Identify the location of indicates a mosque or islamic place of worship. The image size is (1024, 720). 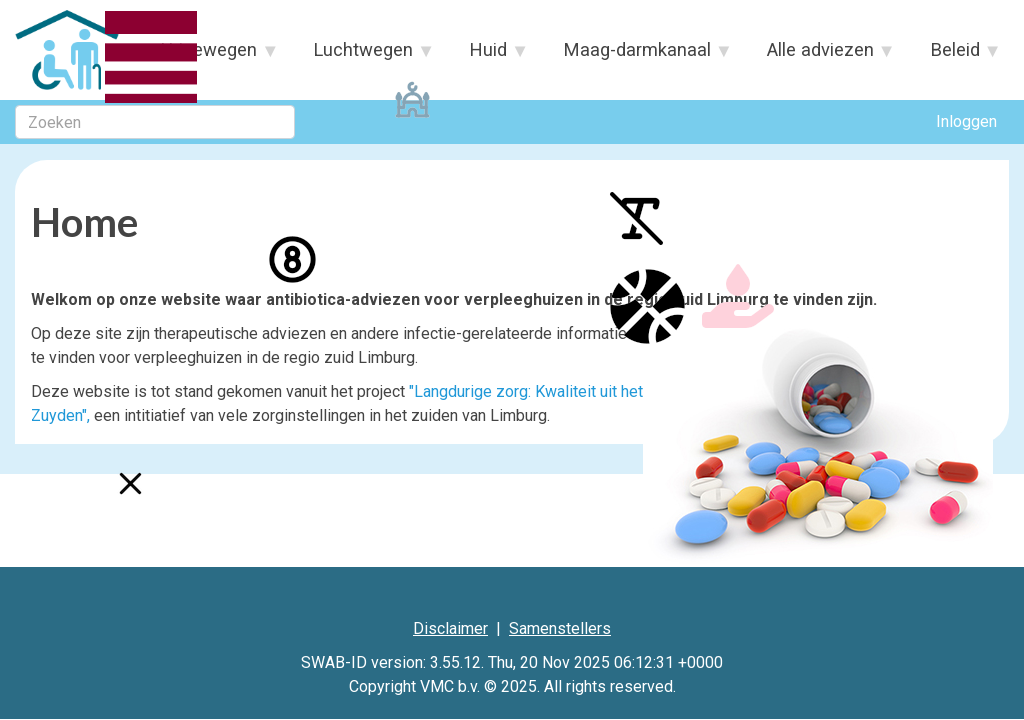
(412, 100).